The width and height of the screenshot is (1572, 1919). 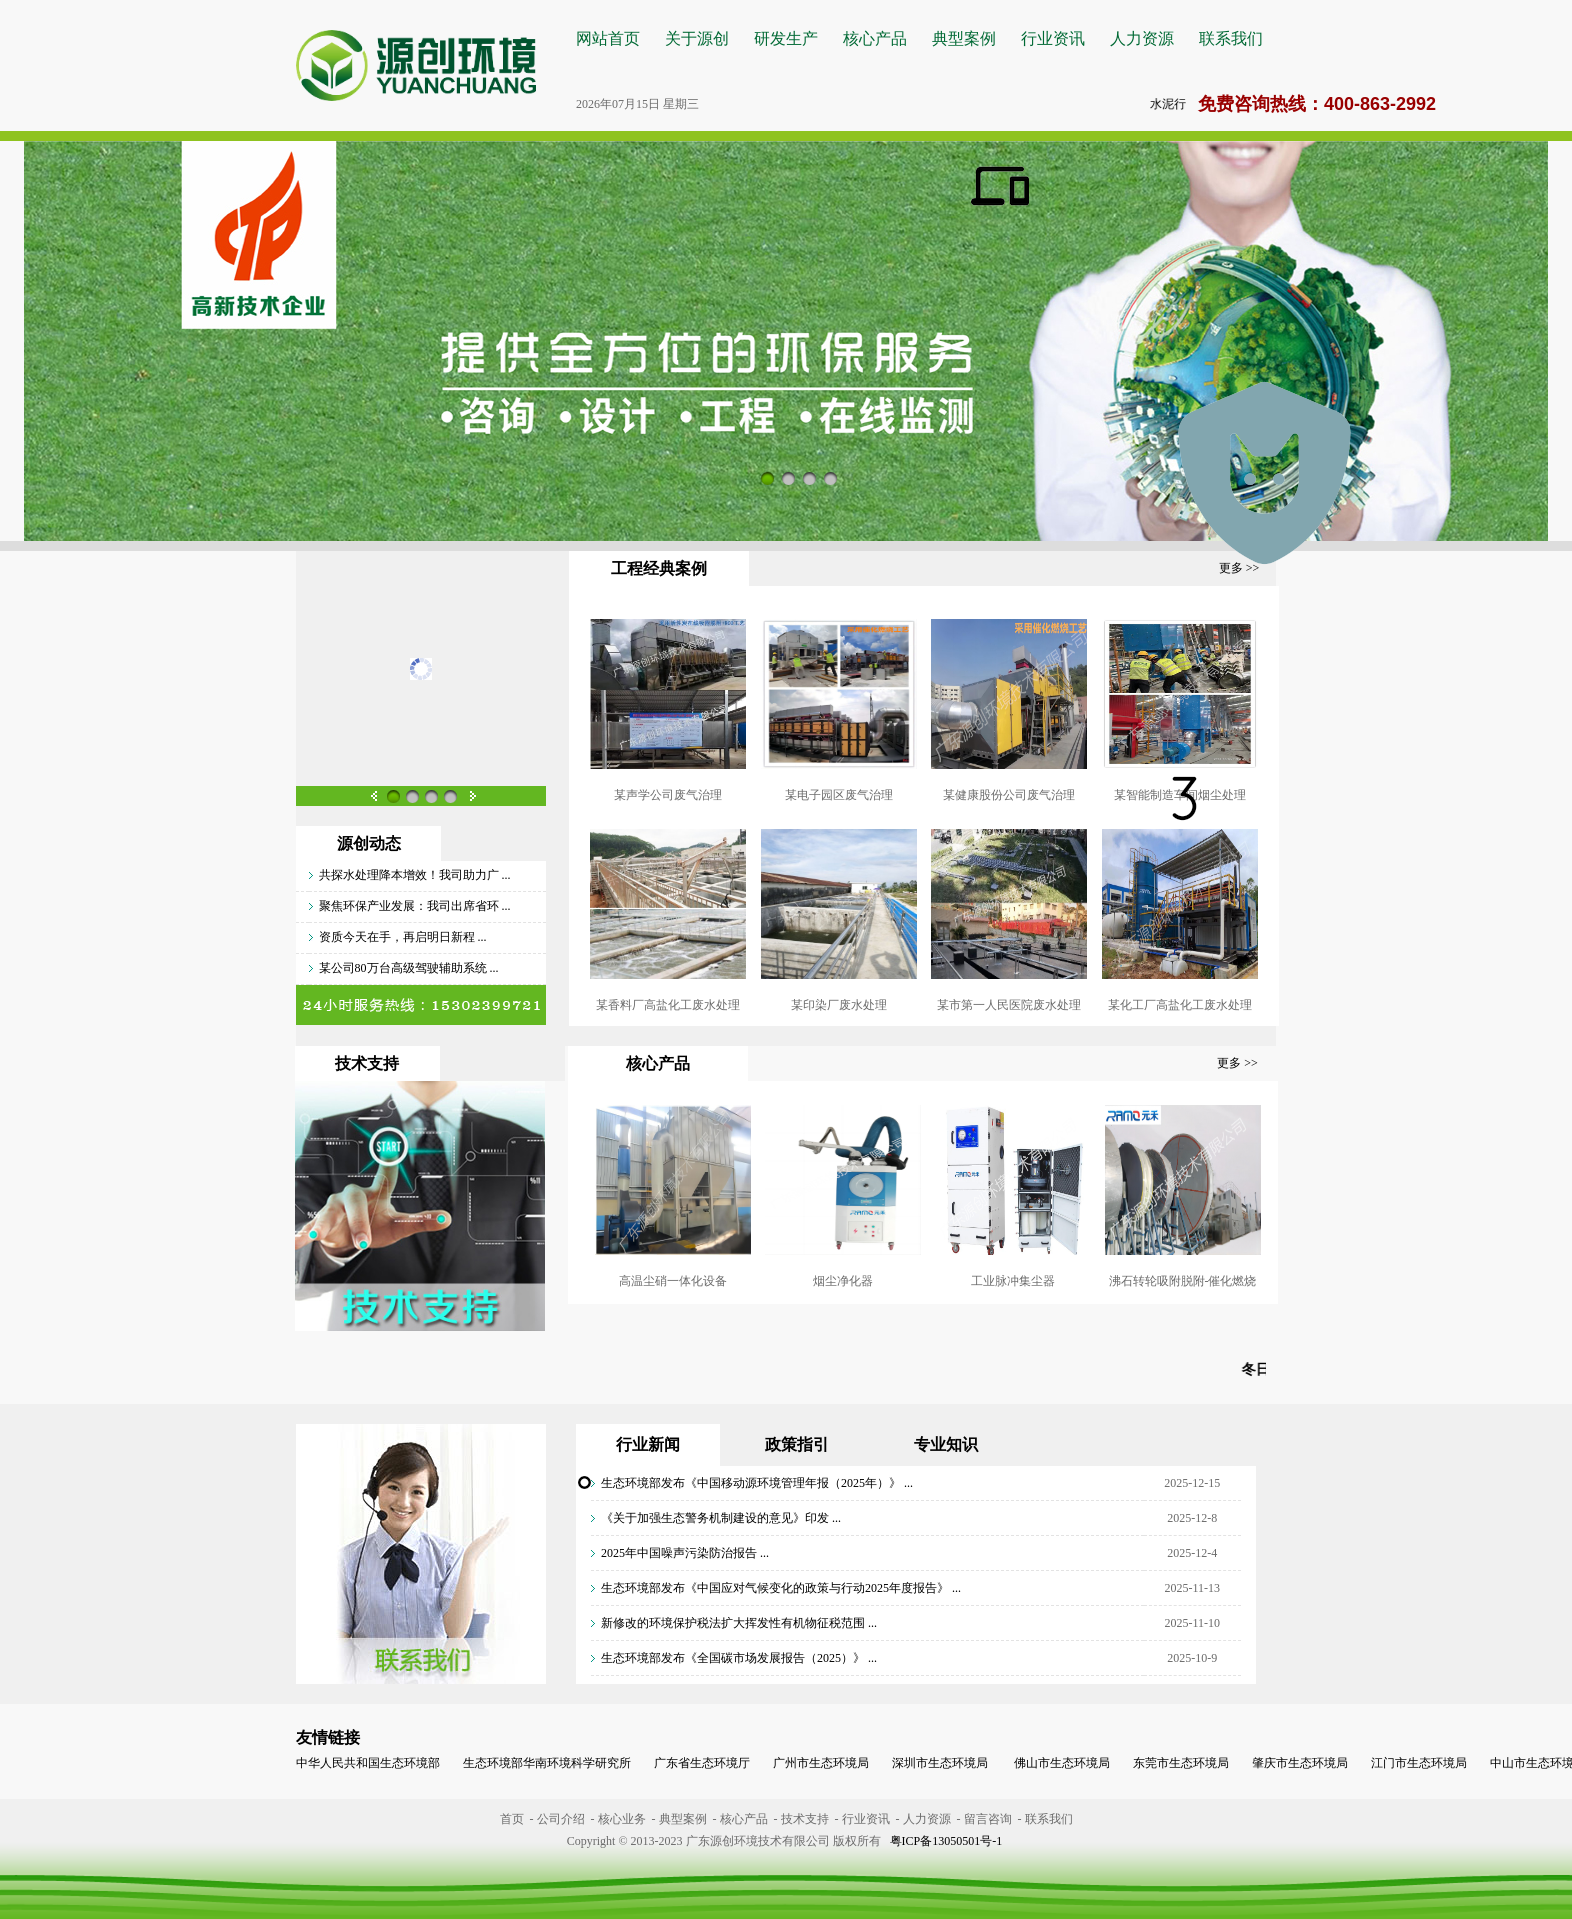 I want to click on connect your phone to another device, so click(x=1000, y=186).